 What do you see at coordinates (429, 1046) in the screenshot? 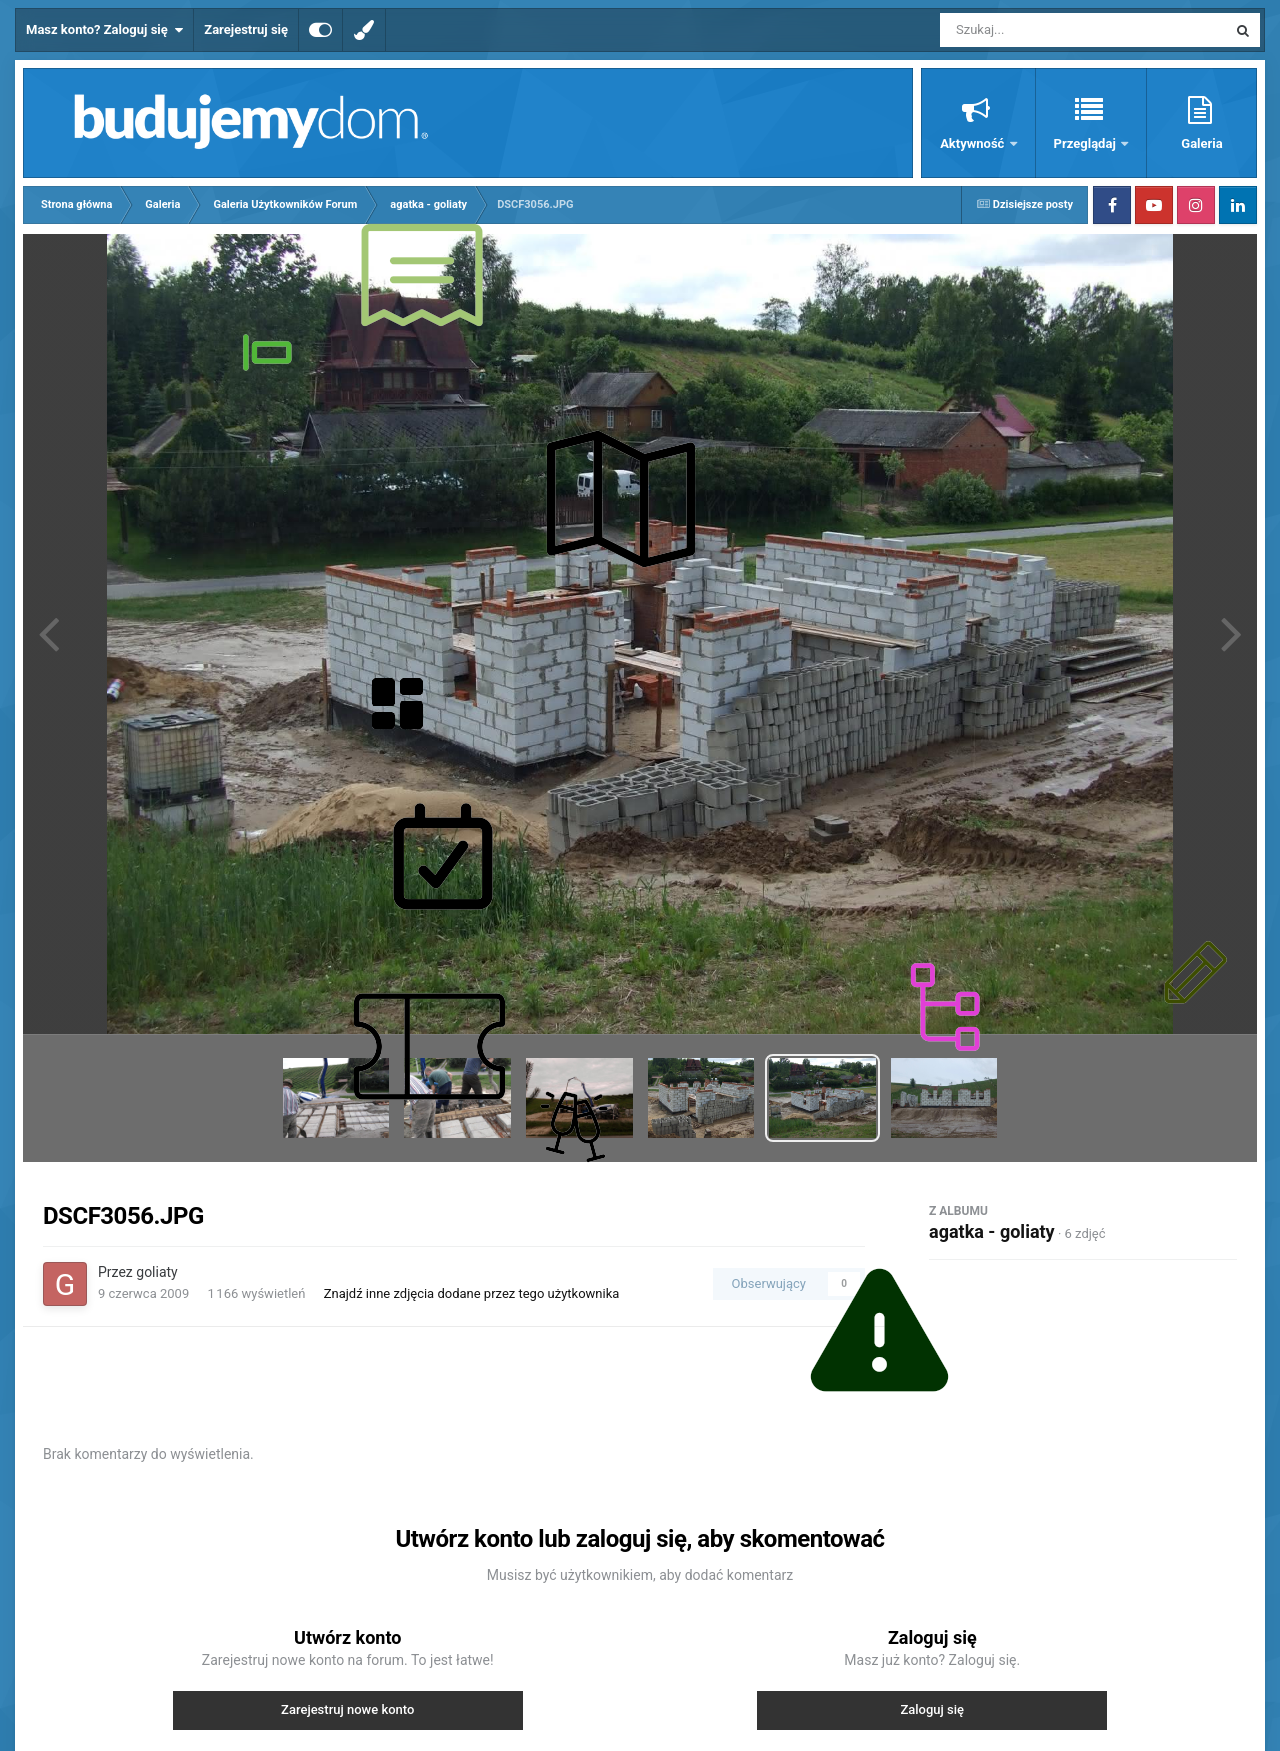
I see `view your tickets or passes` at bounding box center [429, 1046].